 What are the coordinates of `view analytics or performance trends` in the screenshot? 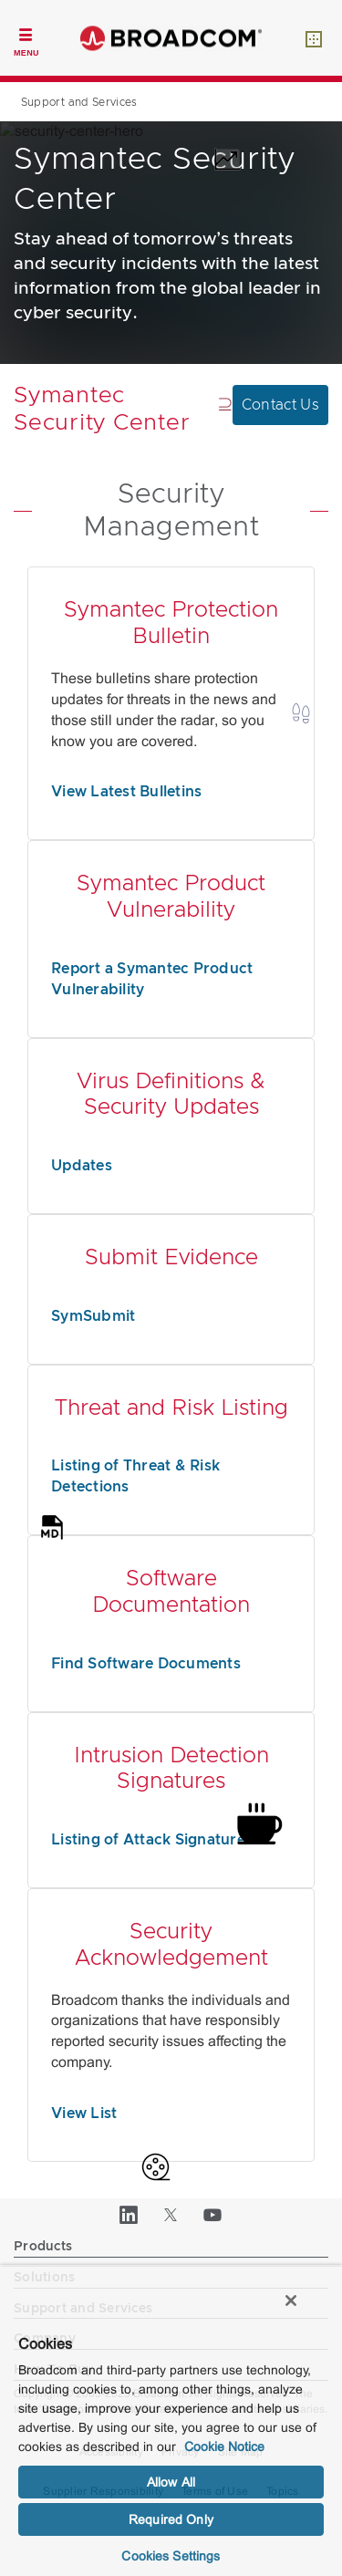 It's located at (227, 159).